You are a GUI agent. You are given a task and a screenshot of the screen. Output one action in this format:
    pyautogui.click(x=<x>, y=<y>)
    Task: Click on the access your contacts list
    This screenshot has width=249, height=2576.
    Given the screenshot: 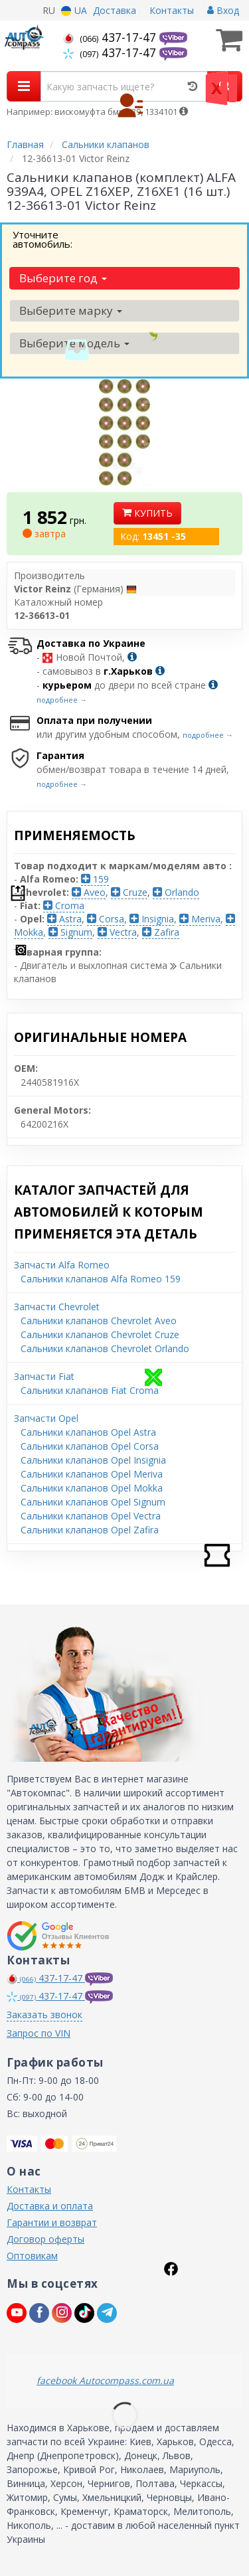 What is the action you would take?
    pyautogui.click(x=129, y=106)
    